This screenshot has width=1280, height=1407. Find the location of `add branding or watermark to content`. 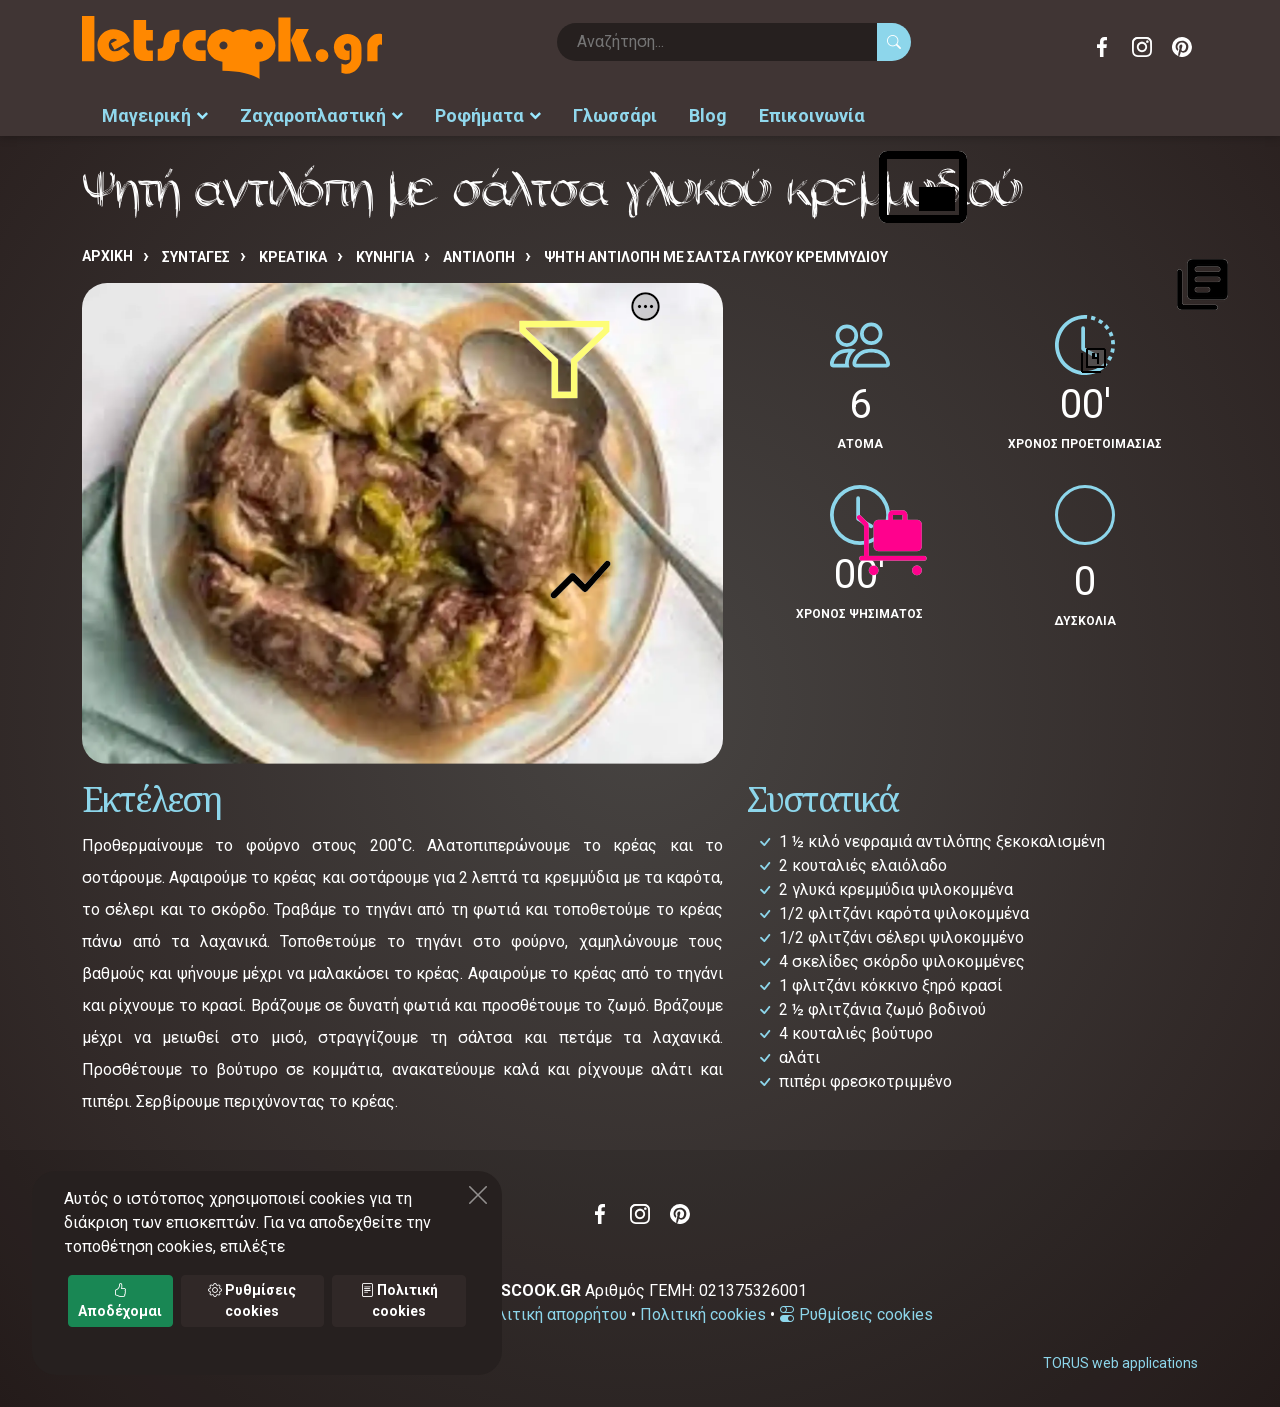

add branding or watermark to content is located at coordinates (923, 187).